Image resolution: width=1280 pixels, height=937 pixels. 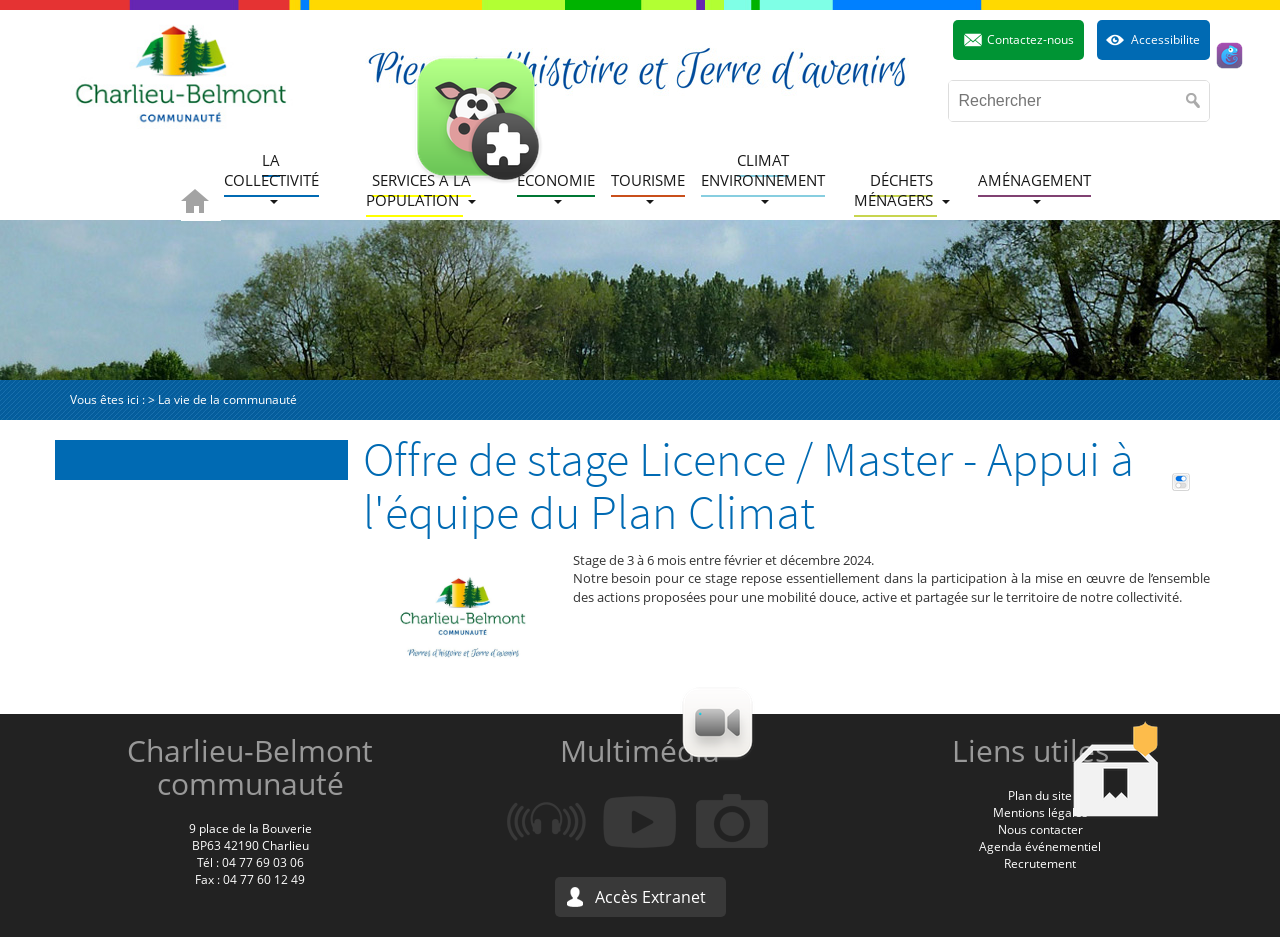 I want to click on security updates are available for your system, so click(x=1115, y=768).